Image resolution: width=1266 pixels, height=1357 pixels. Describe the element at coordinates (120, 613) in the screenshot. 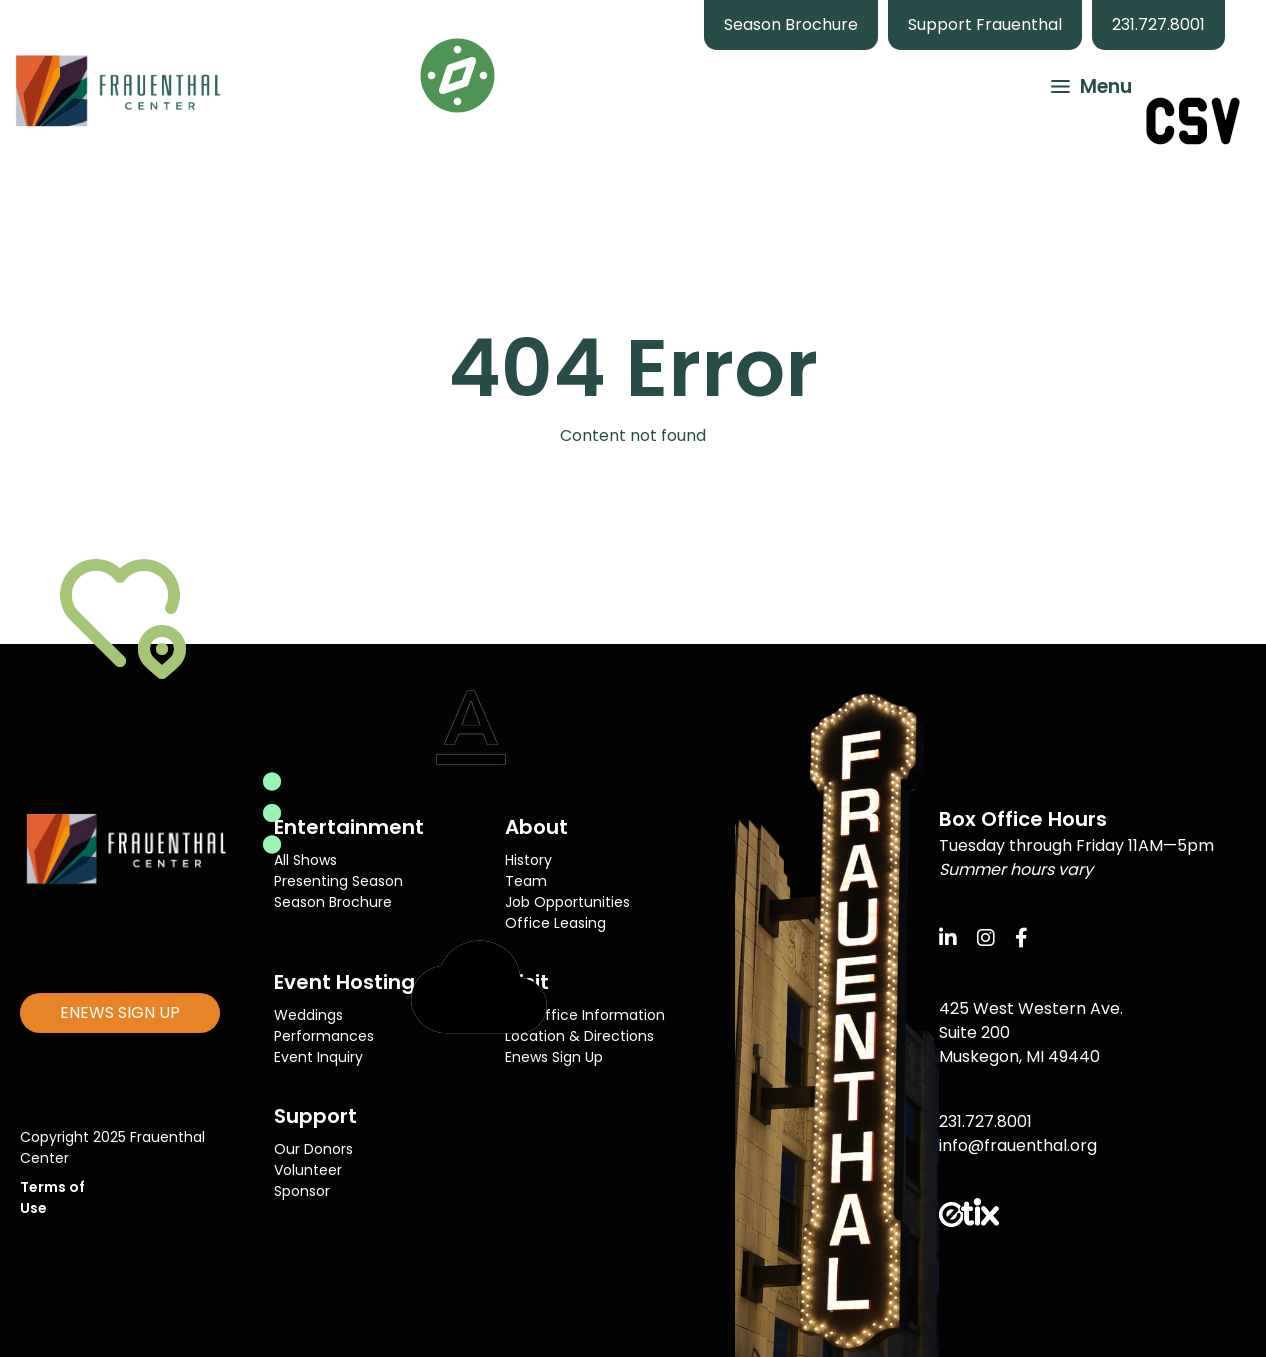

I see `save this location to favorites` at that location.